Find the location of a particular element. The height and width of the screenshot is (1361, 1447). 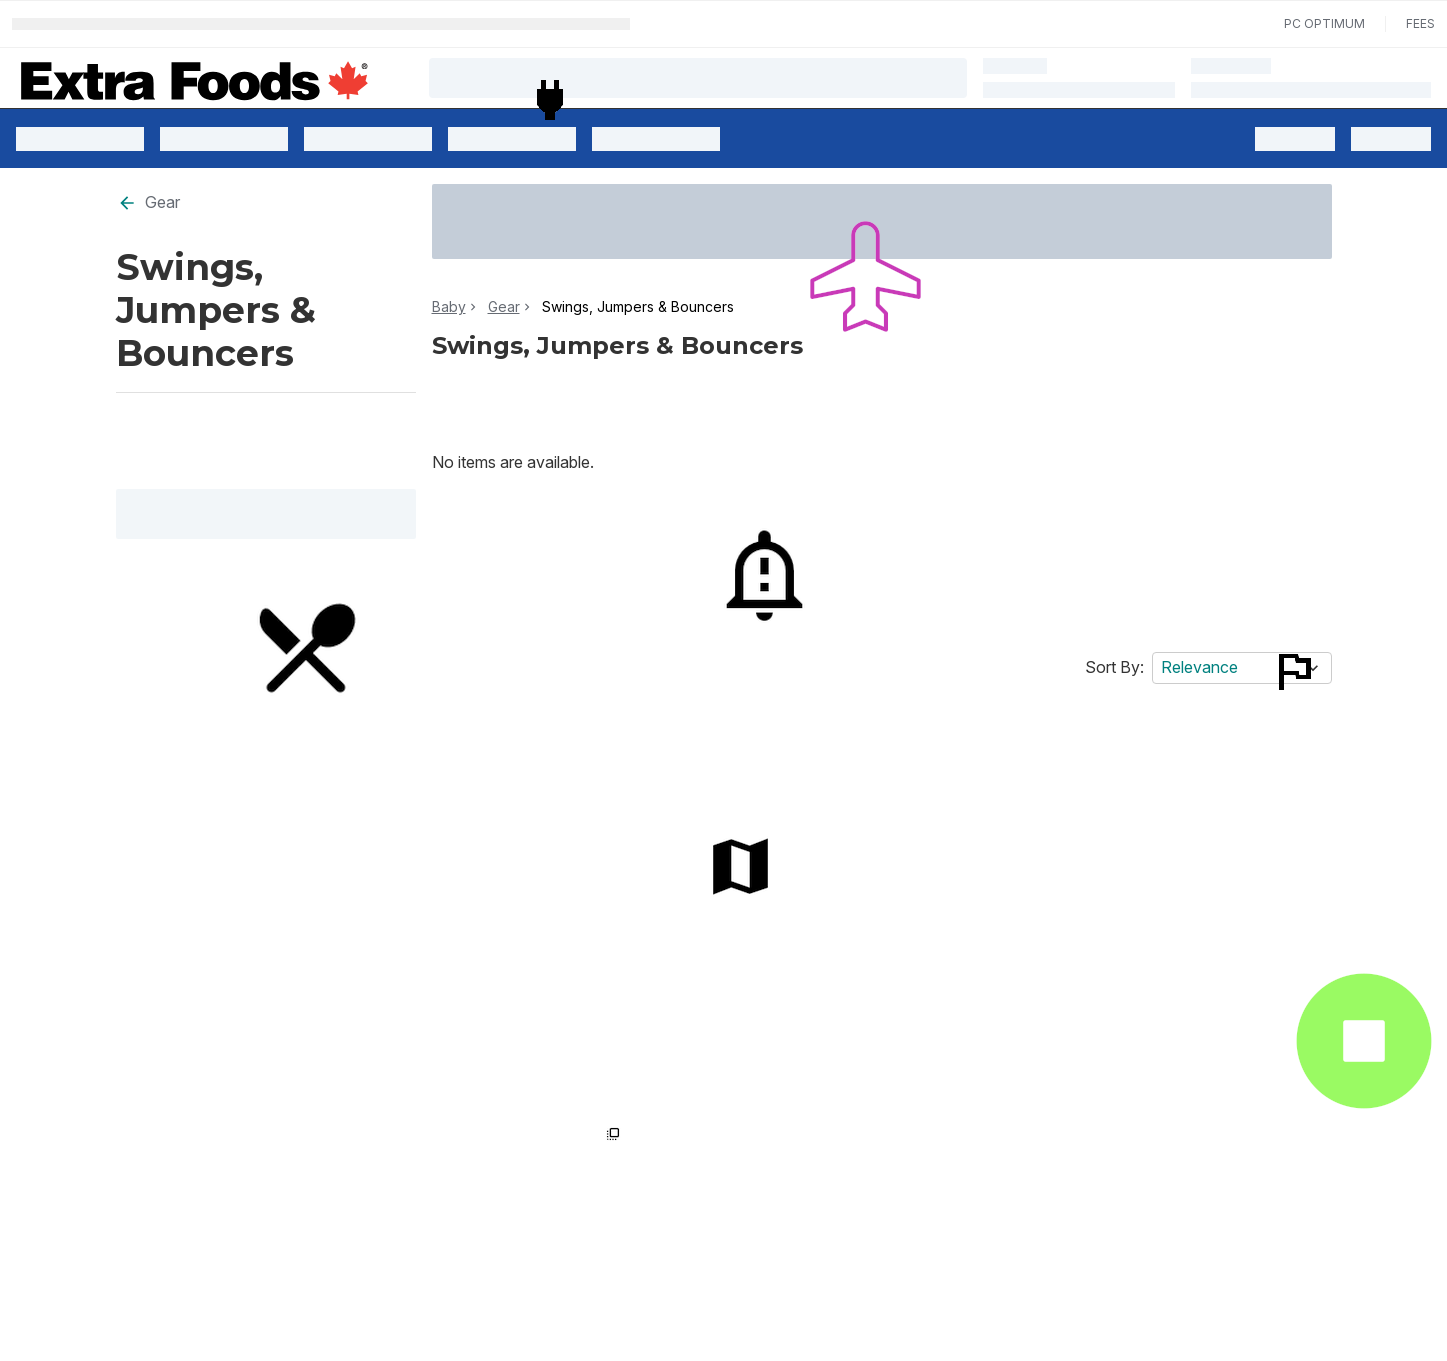

bring selected element to front of layer stack is located at coordinates (613, 1134).